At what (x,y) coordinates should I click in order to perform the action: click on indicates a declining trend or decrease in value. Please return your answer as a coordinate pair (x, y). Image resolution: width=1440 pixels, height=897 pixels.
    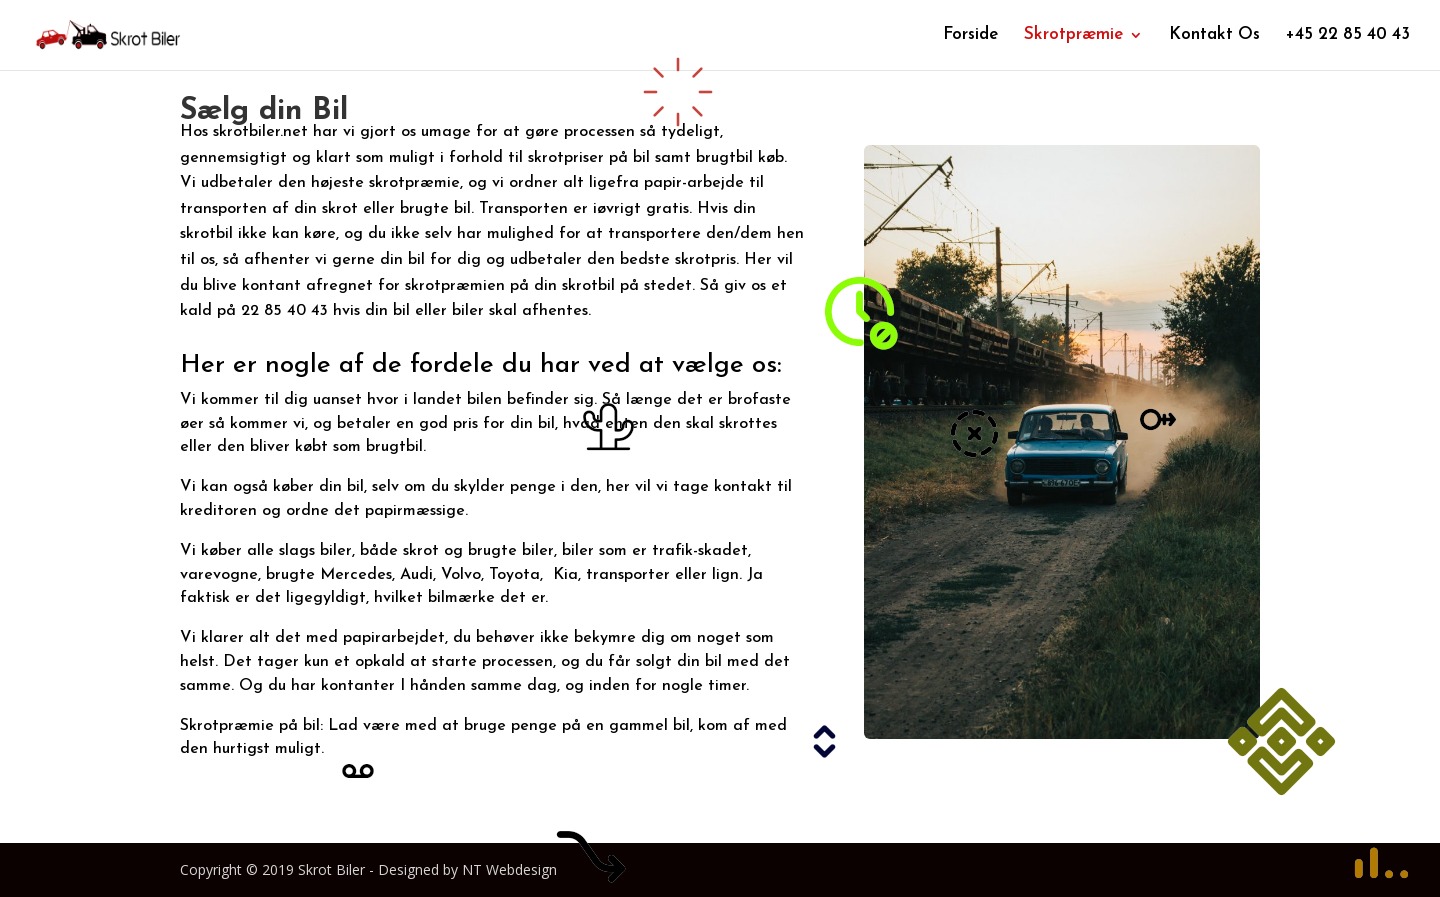
    Looking at the image, I should click on (591, 855).